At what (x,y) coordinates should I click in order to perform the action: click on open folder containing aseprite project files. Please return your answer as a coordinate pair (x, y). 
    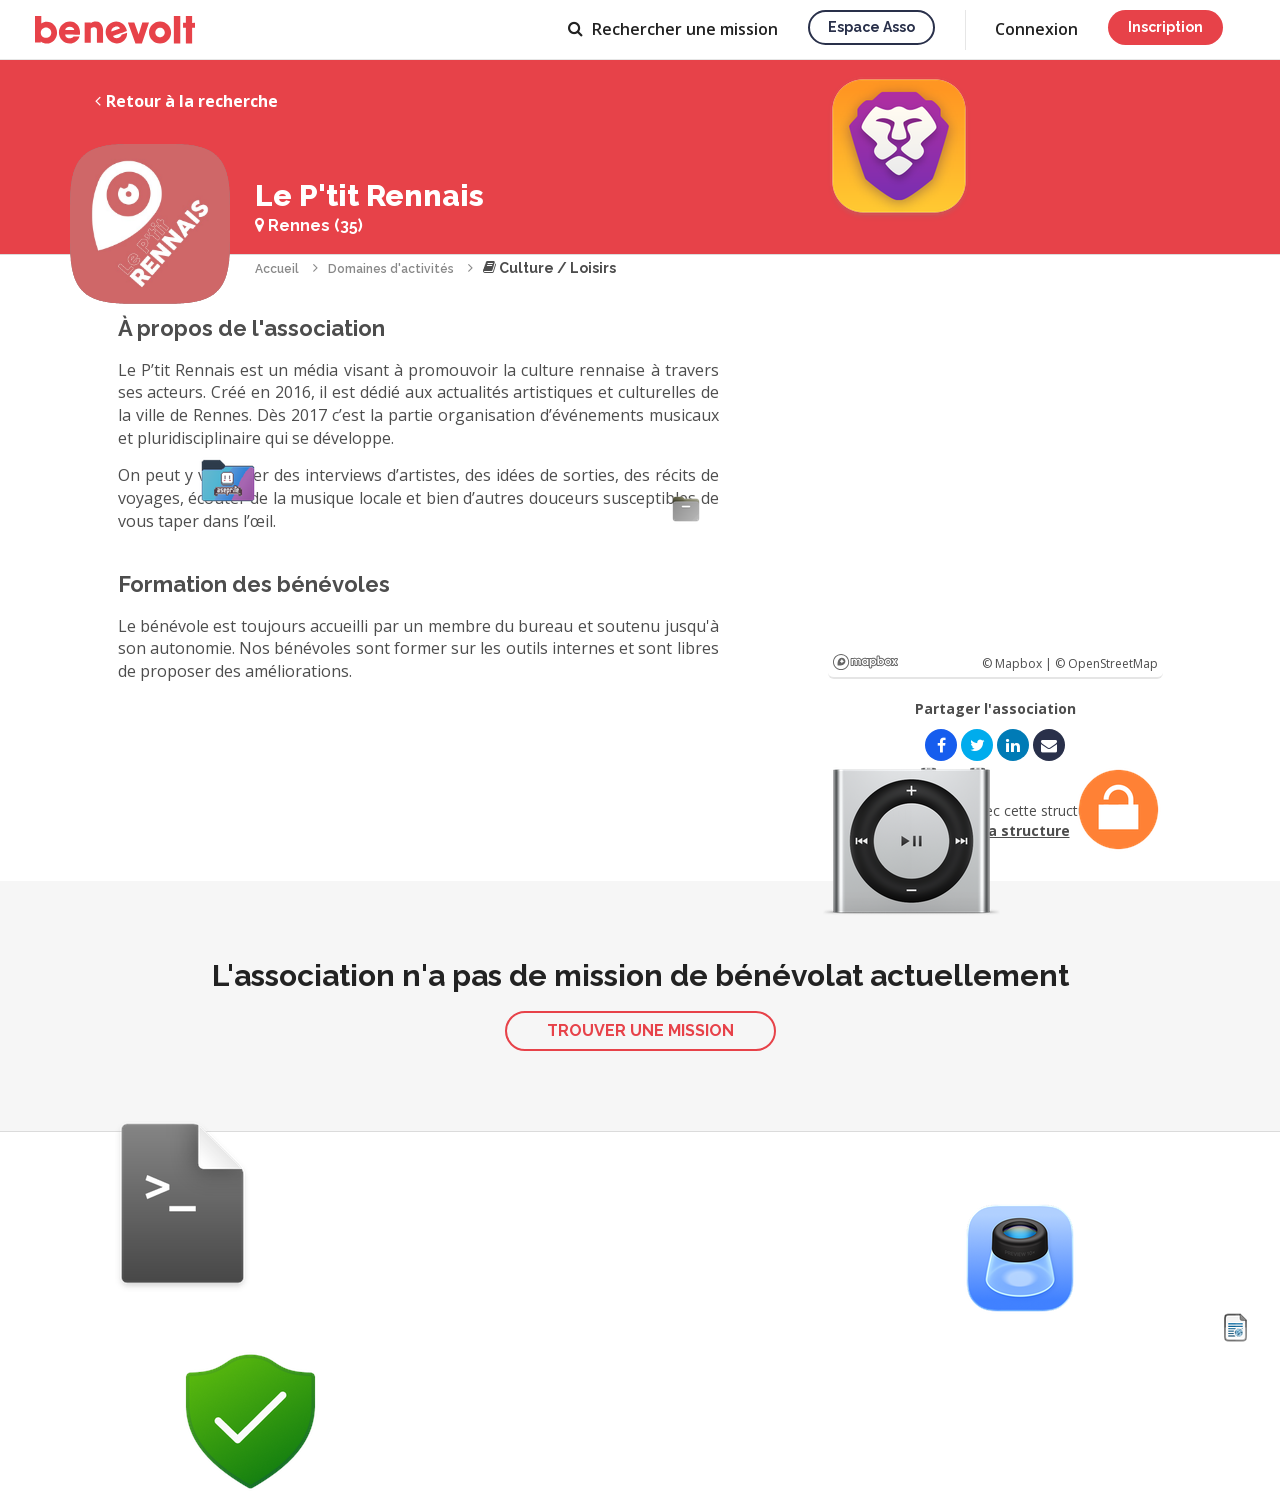
    Looking at the image, I should click on (228, 482).